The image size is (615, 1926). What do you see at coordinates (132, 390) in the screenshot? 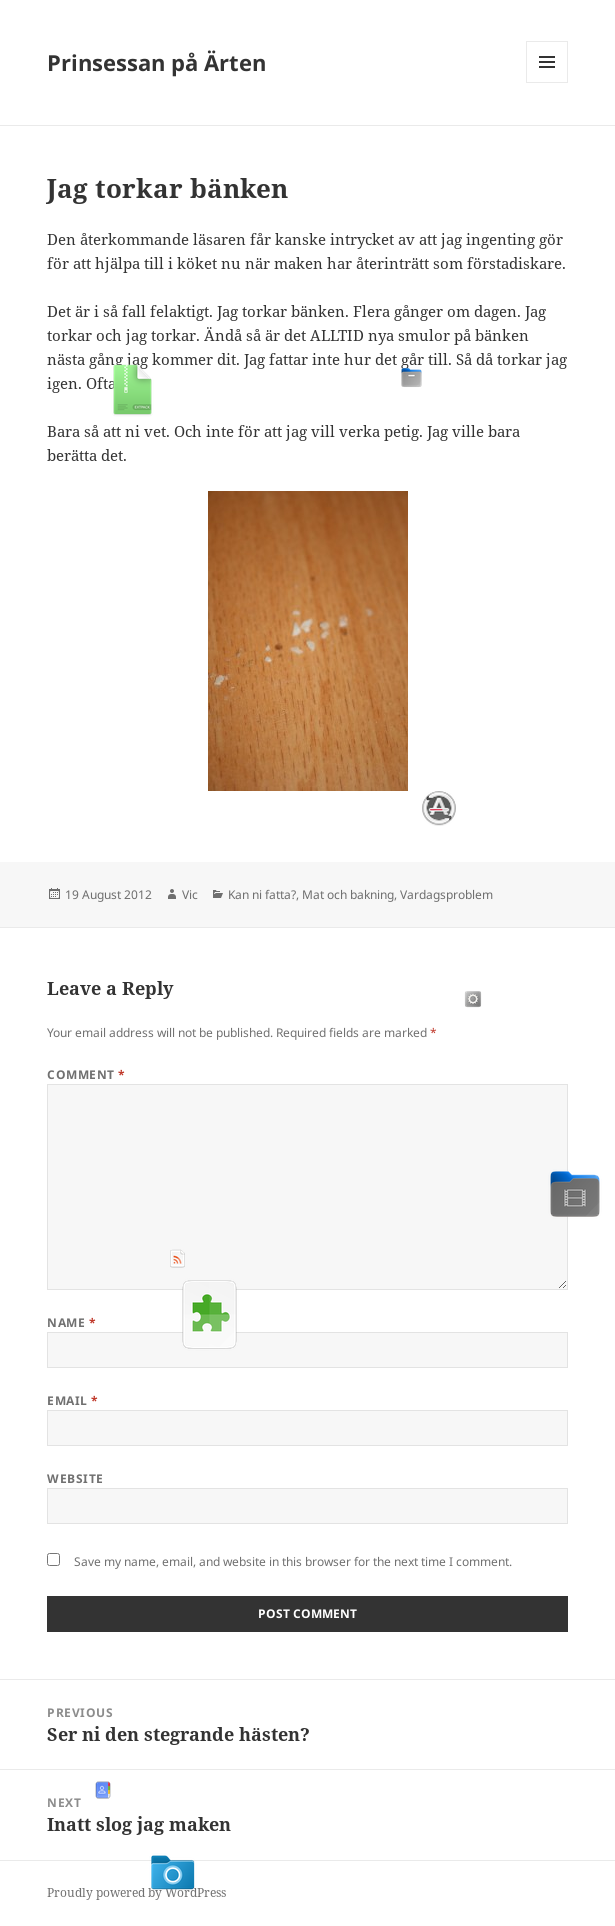
I see `virtualbox extension pack file` at bounding box center [132, 390].